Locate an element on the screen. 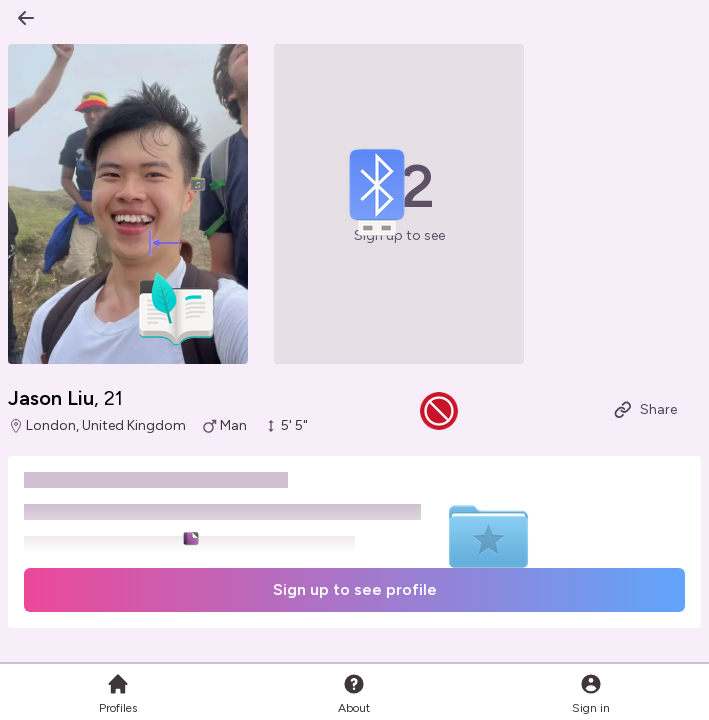  manage bluetooth device connections is located at coordinates (377, 192).